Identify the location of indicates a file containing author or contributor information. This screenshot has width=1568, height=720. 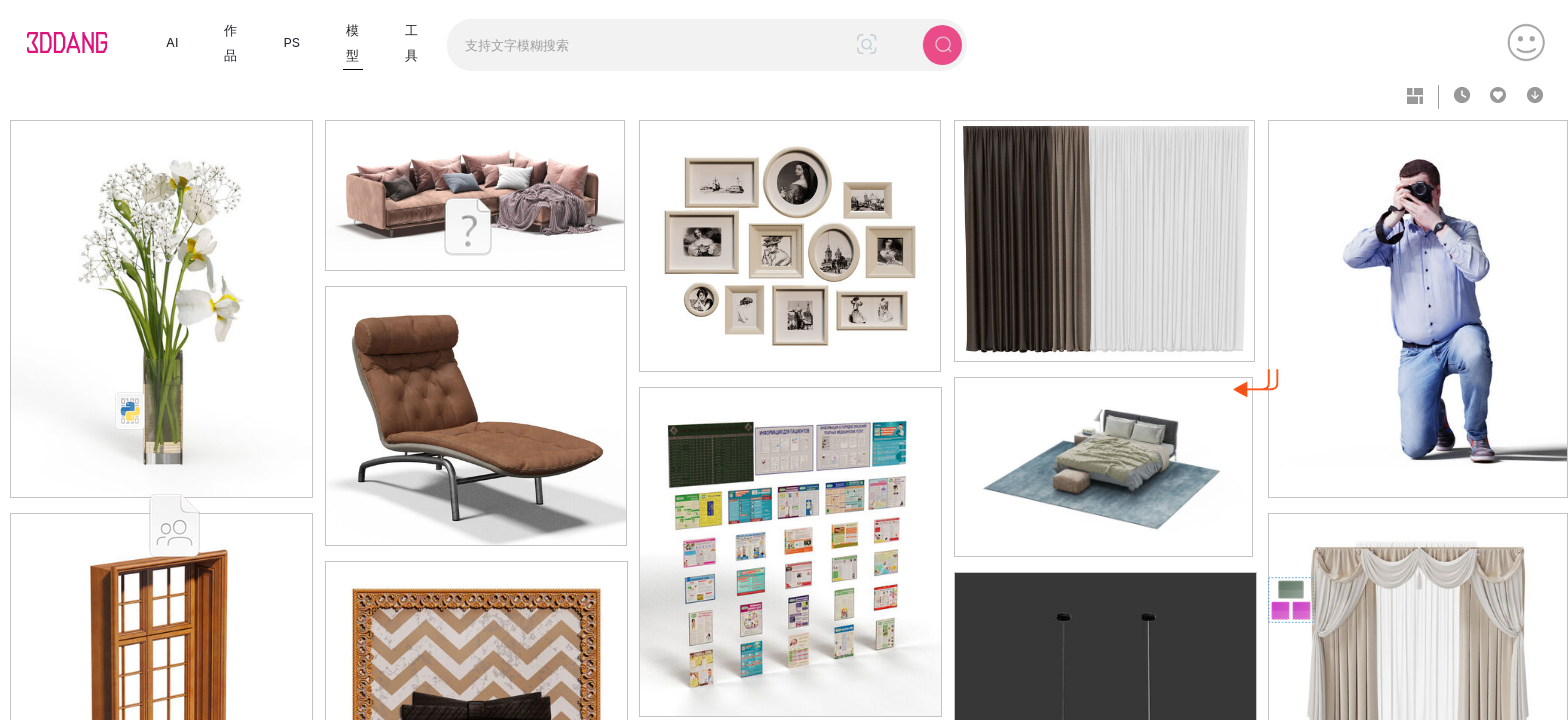
(174, 525).